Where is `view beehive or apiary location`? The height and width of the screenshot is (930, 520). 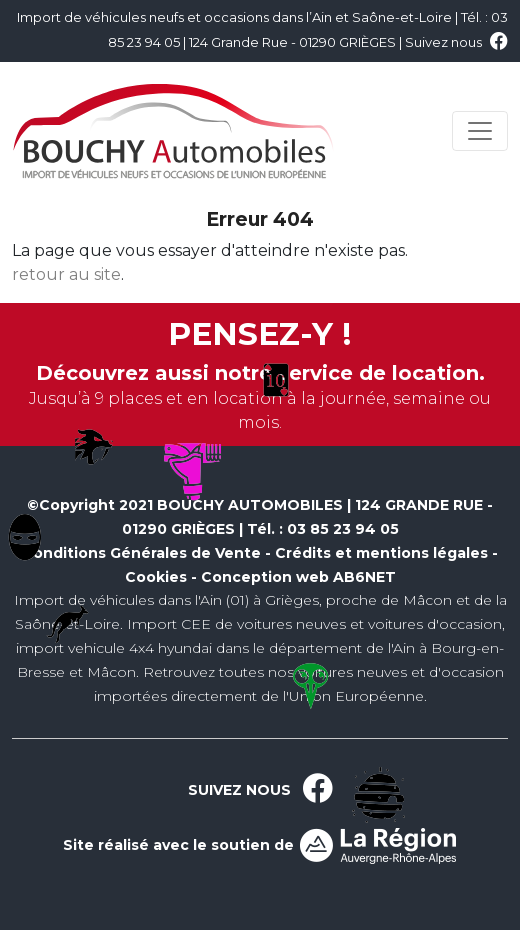 view beehive or apiary location is located at coordinates (379, 794).